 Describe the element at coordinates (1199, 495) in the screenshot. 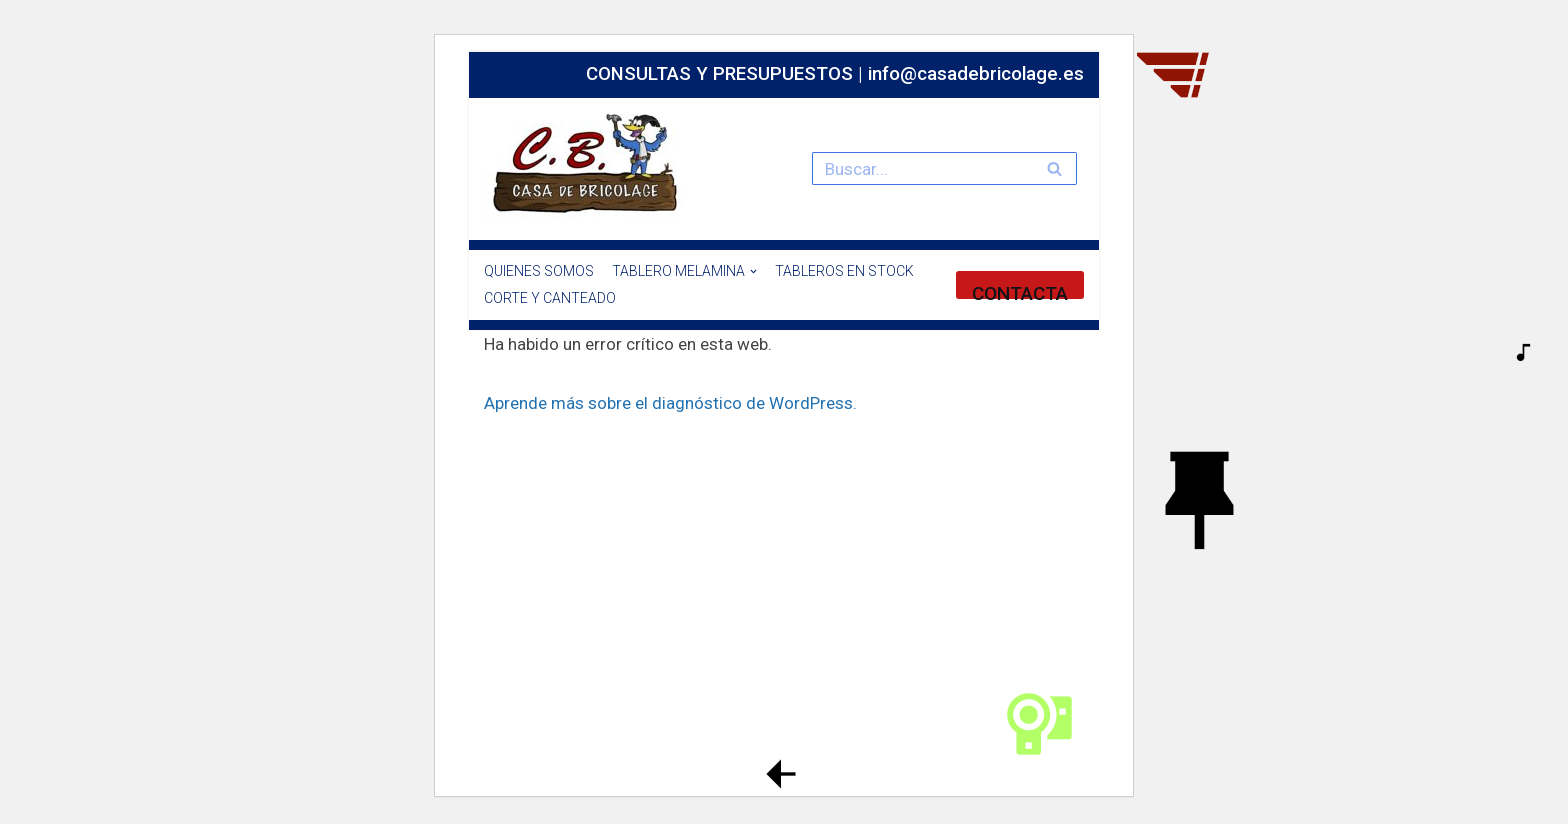

I see `pin an item to keep it visible` at that location.